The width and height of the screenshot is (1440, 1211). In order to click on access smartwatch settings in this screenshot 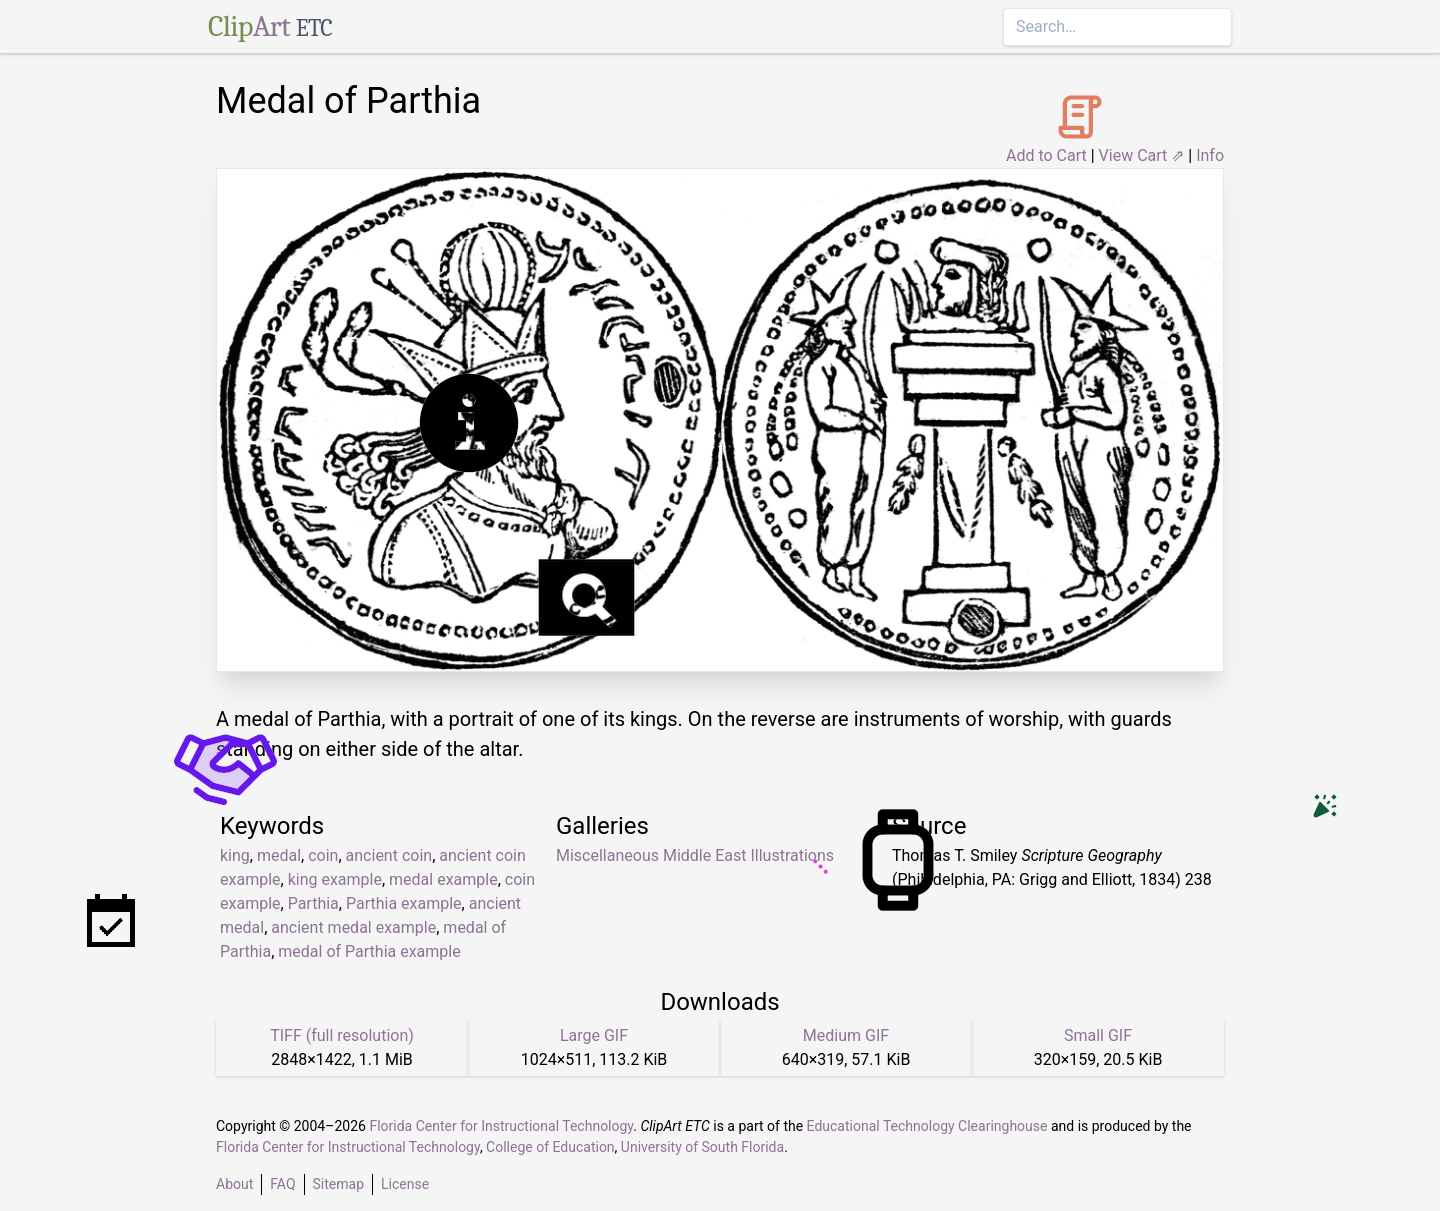, I will do `click(898, 860)`.